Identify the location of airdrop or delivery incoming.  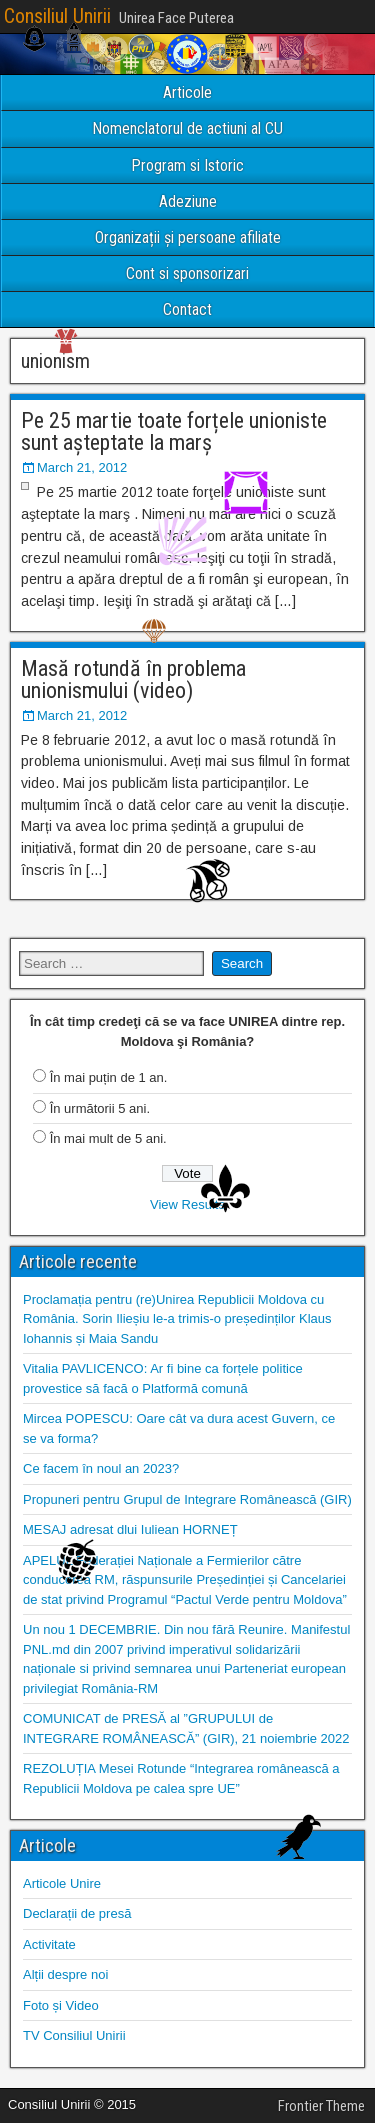
(154, 631).